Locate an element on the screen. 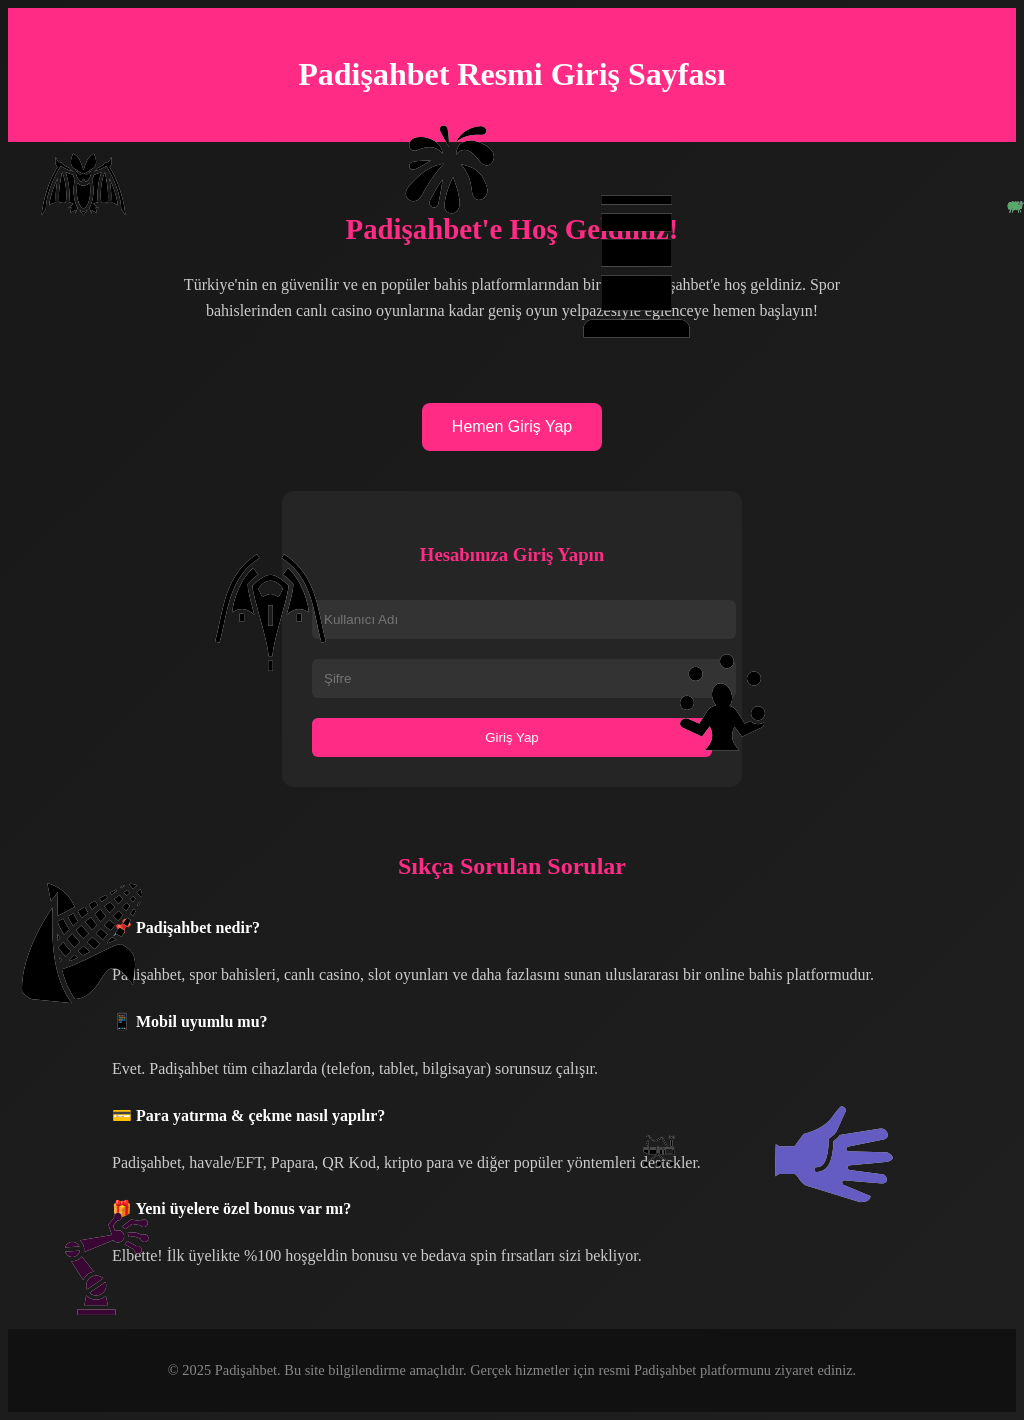 This screenshot has width=1024, height=1420. view mars rover mission details is located at coordinates (659, 1151).